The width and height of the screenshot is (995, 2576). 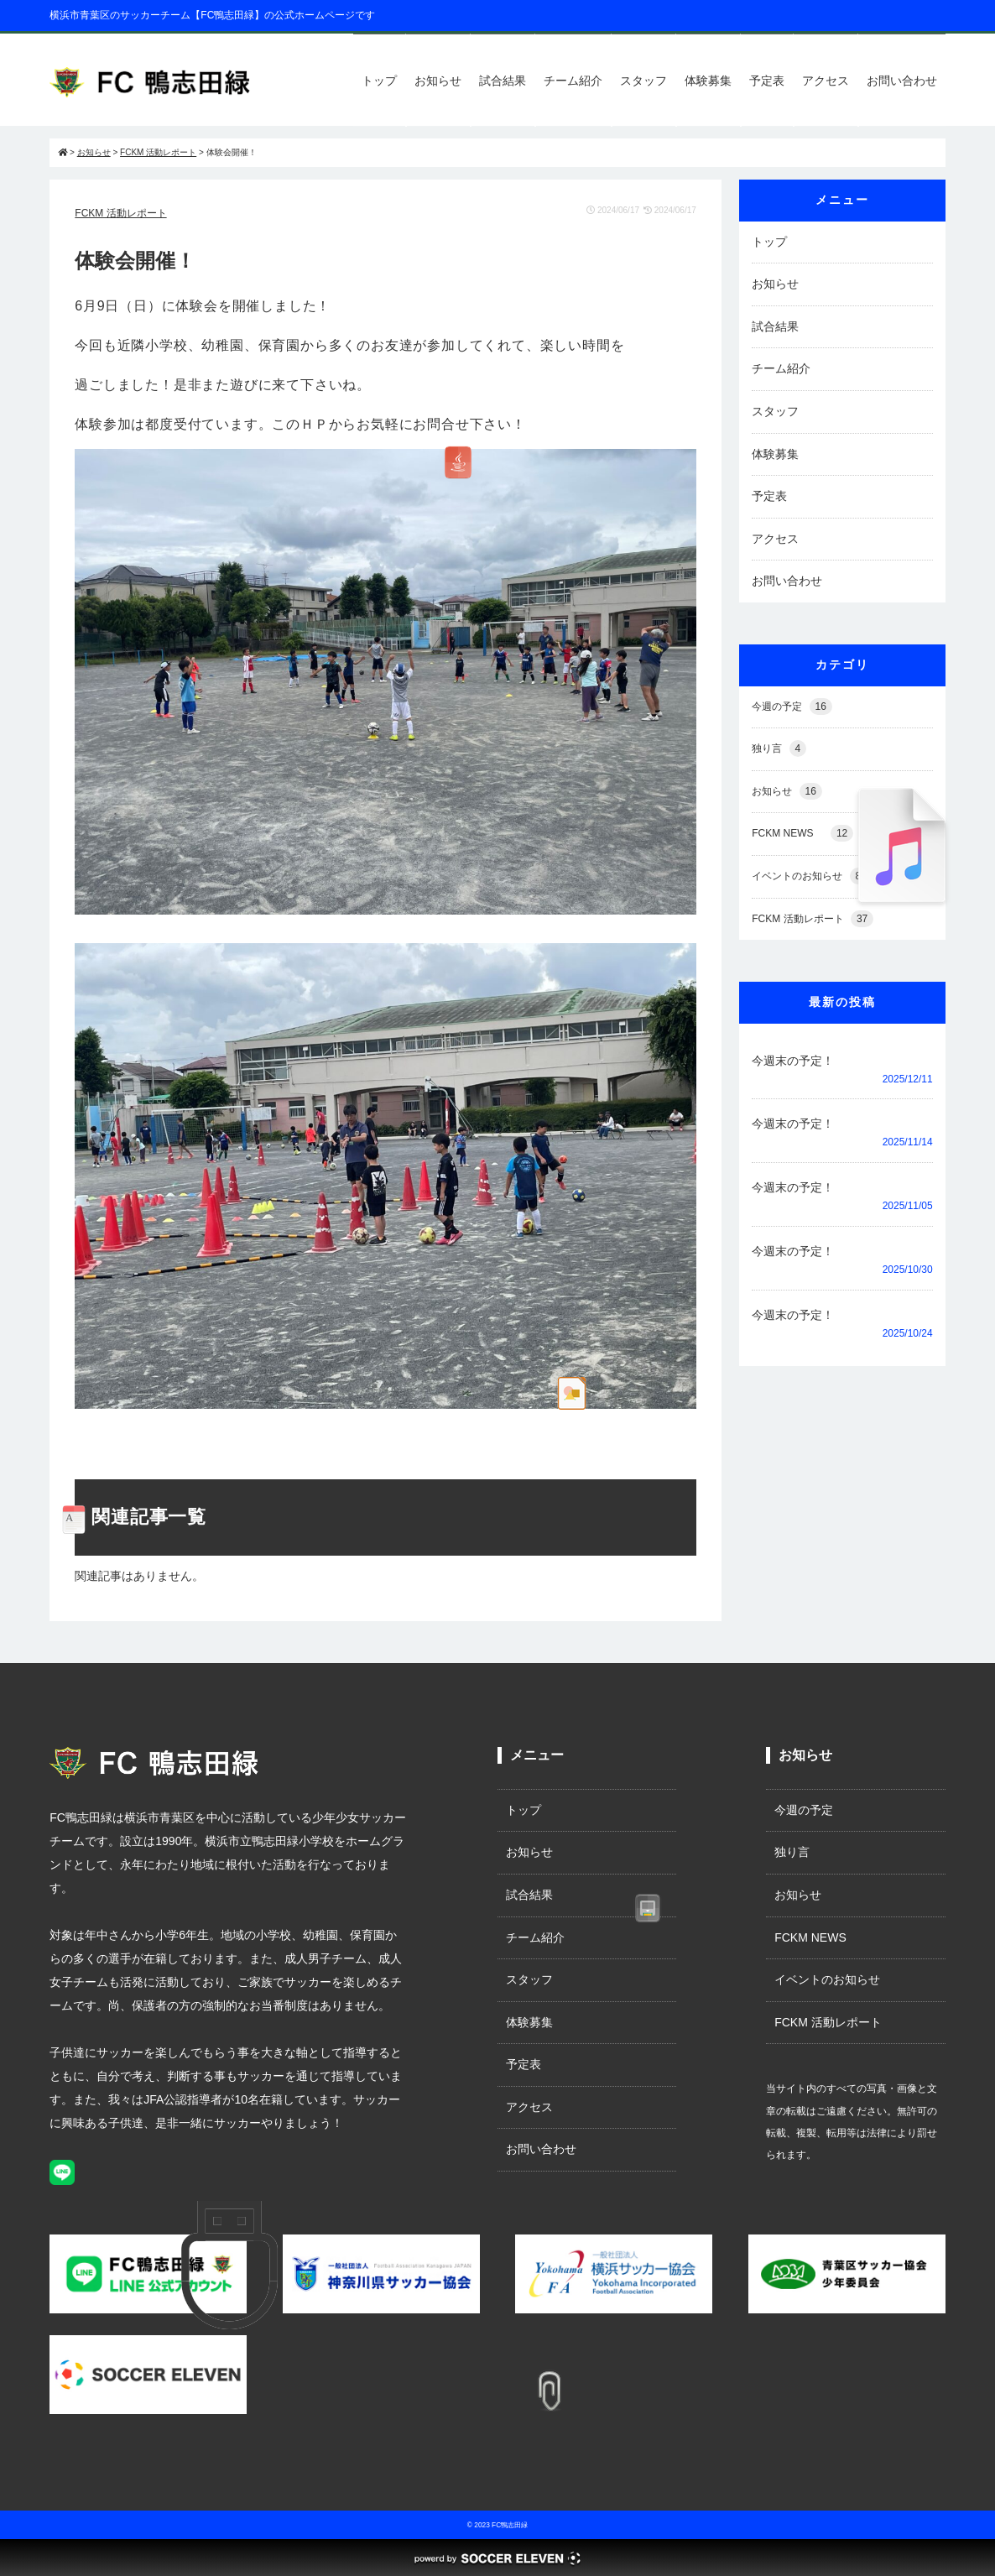 I want to click on access removable media settings, so click(x=229, y=2265).